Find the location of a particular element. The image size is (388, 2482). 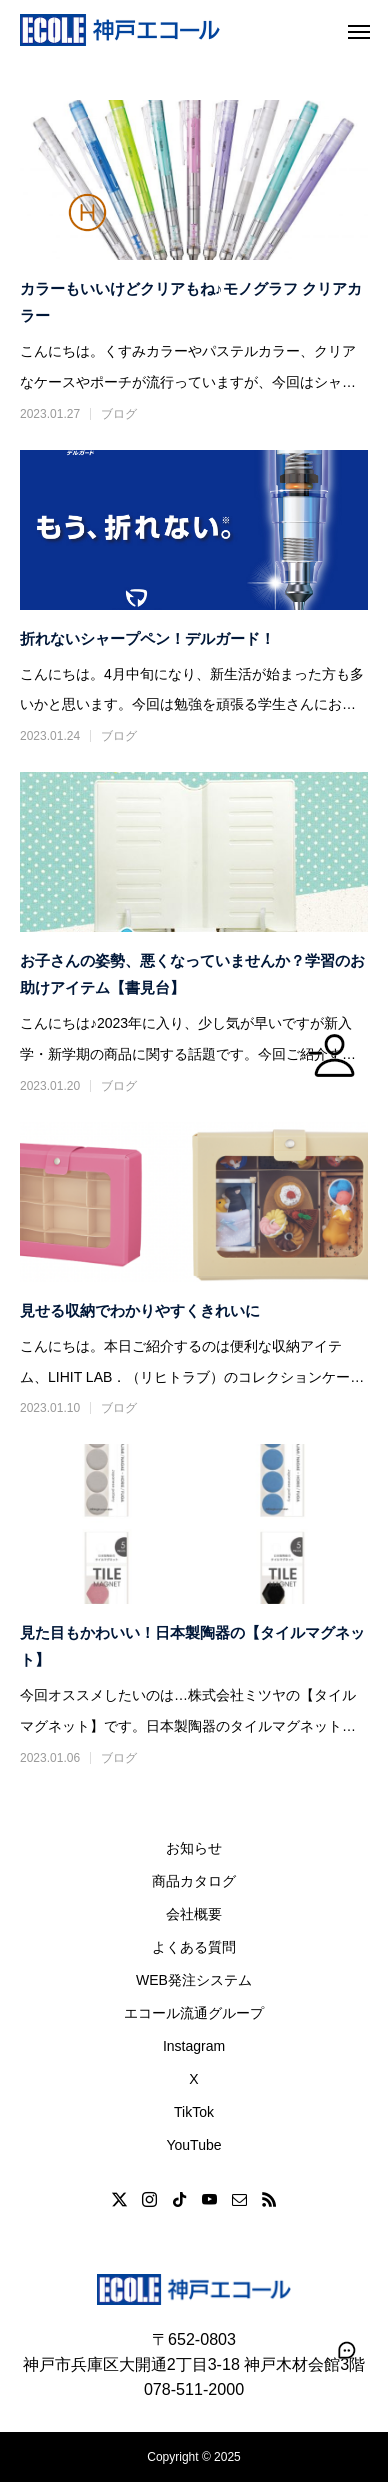

indicates a hospital or helipad location is located at coordinates (87, 212).